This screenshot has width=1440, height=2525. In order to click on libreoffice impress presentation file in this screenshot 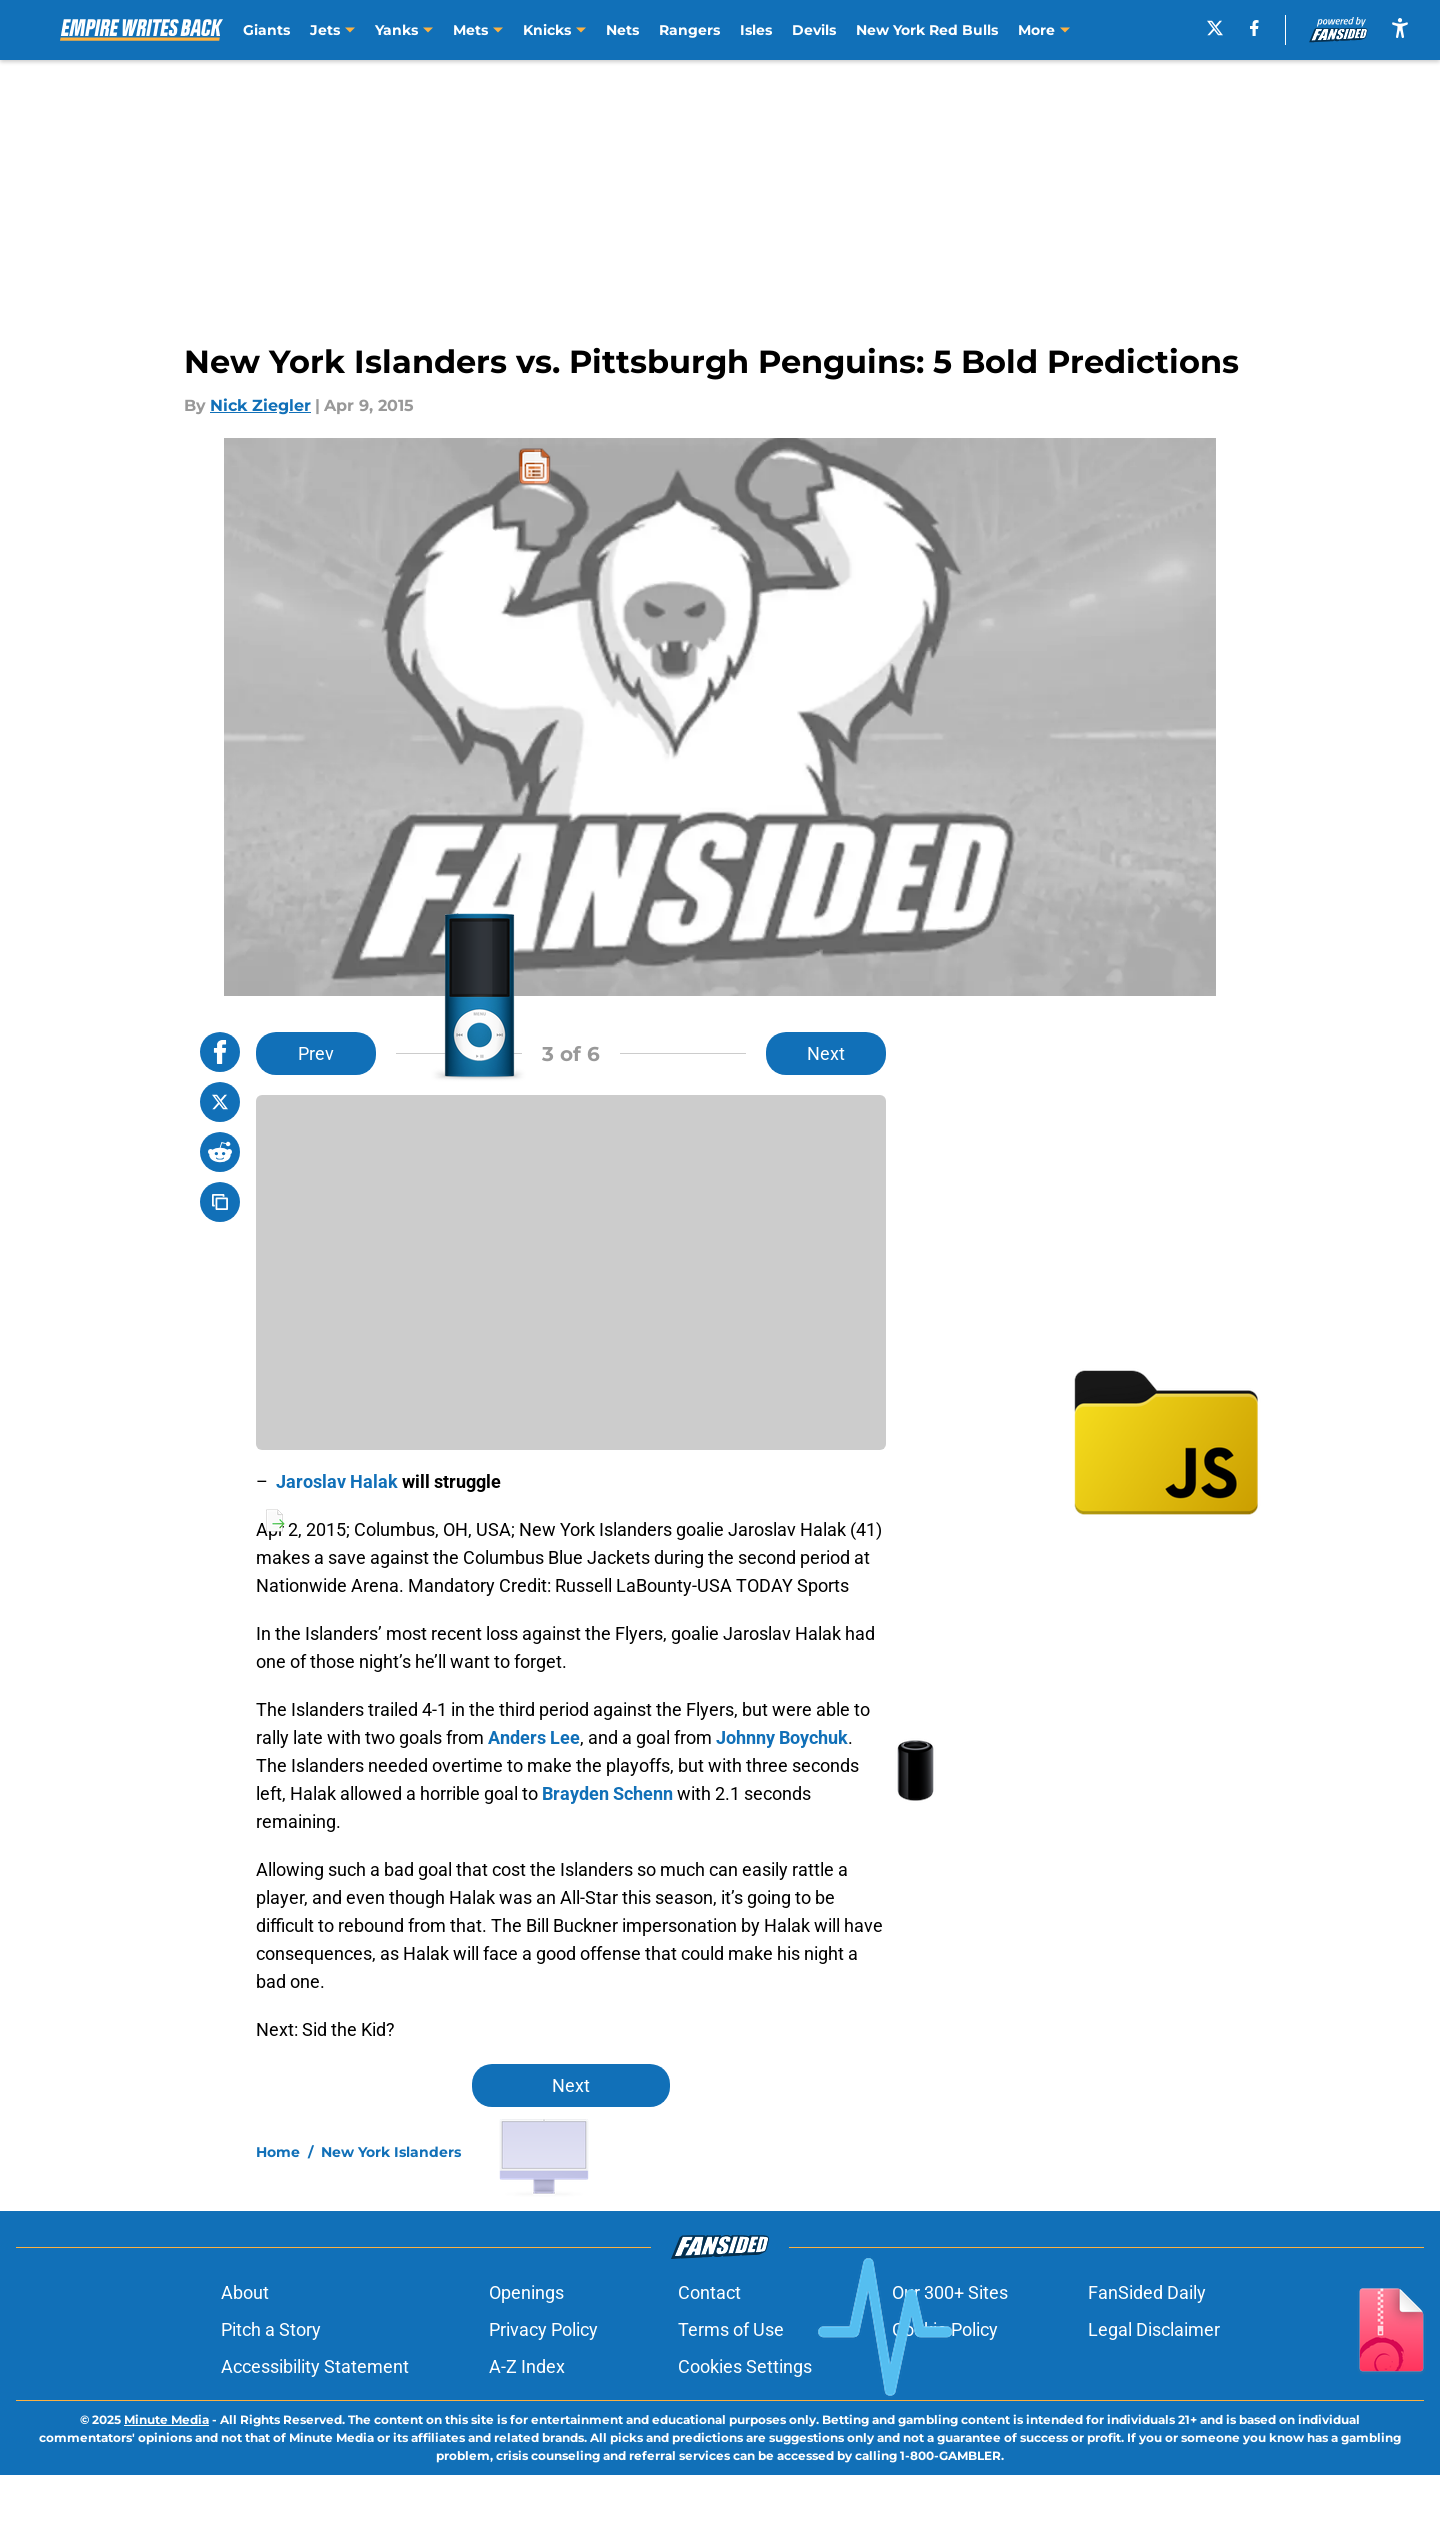, I will do `click(534, 466)`.